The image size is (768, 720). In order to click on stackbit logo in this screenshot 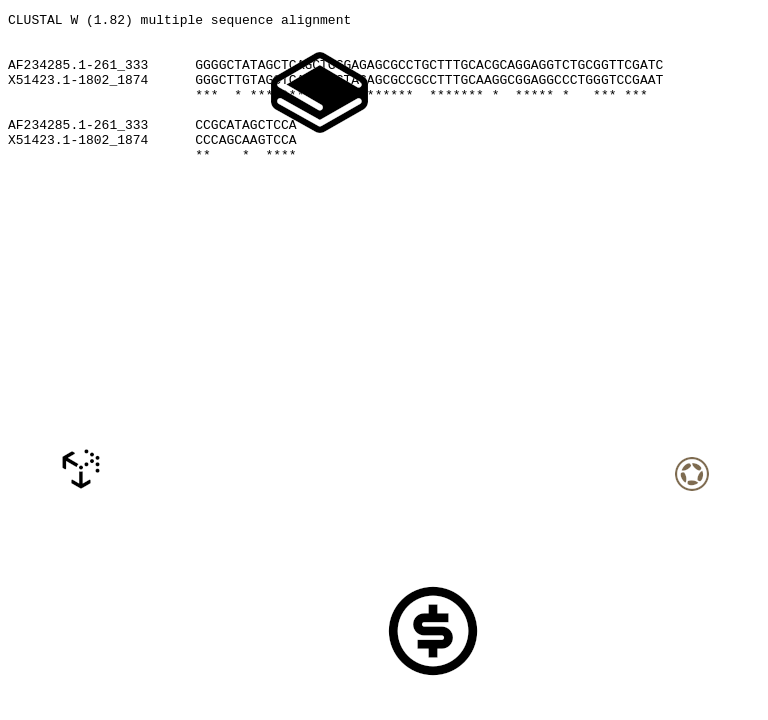, I will do `click(319, 92)`.